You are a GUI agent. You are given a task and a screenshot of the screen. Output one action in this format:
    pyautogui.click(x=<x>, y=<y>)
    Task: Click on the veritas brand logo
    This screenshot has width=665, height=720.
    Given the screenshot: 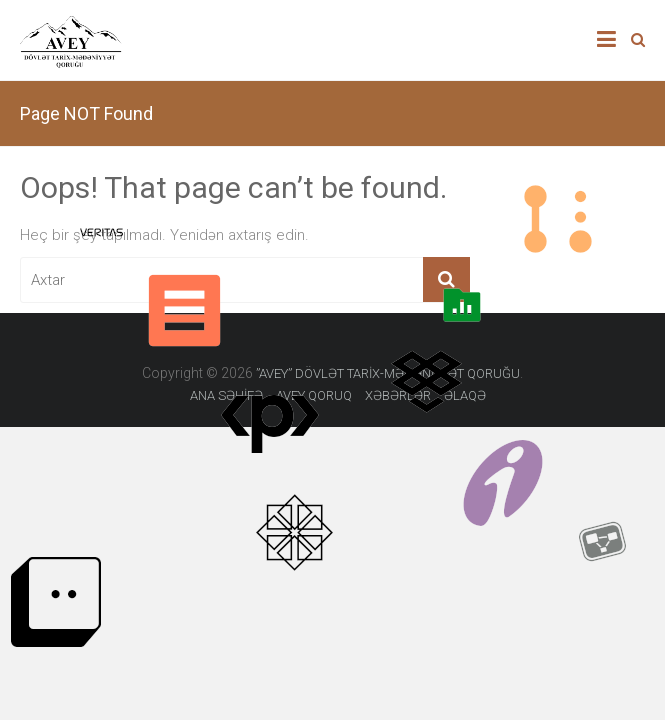 What is the action you would take?
    pyautogui.click(x=101, y=232)
    